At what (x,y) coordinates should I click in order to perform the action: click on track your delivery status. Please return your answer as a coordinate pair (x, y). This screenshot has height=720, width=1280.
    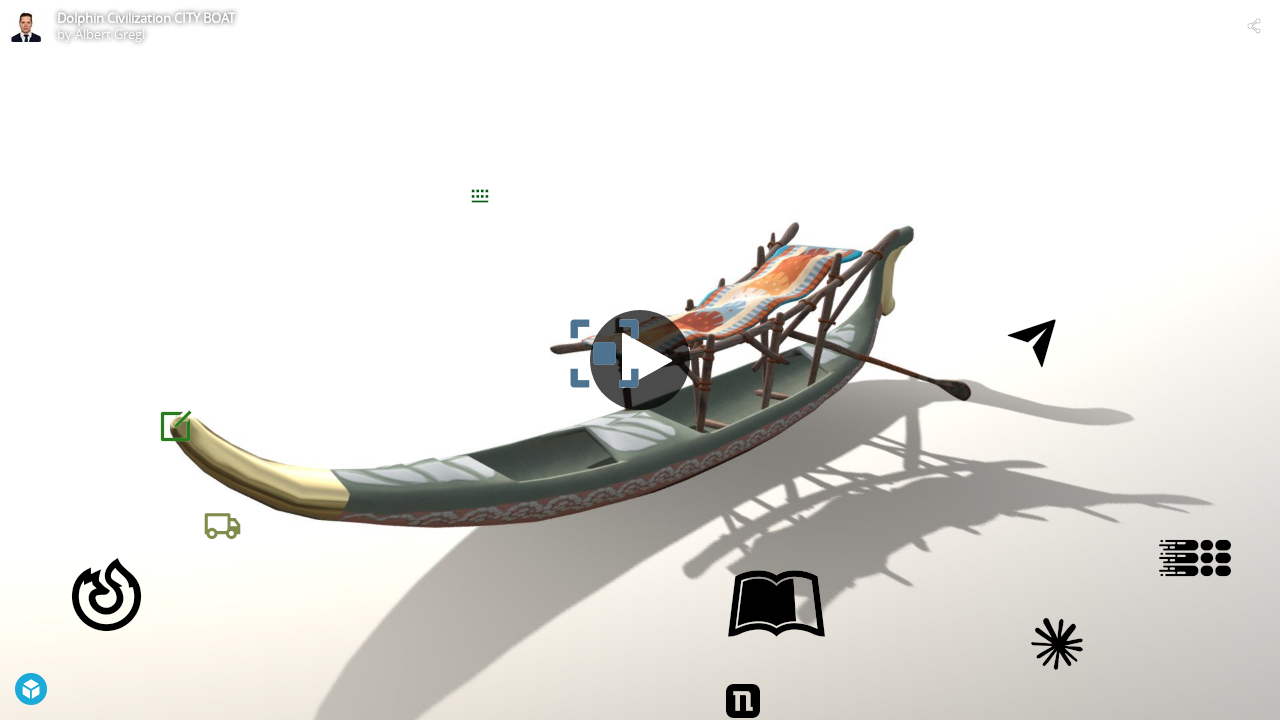
    Looking at the image, I should click on (222, 524).